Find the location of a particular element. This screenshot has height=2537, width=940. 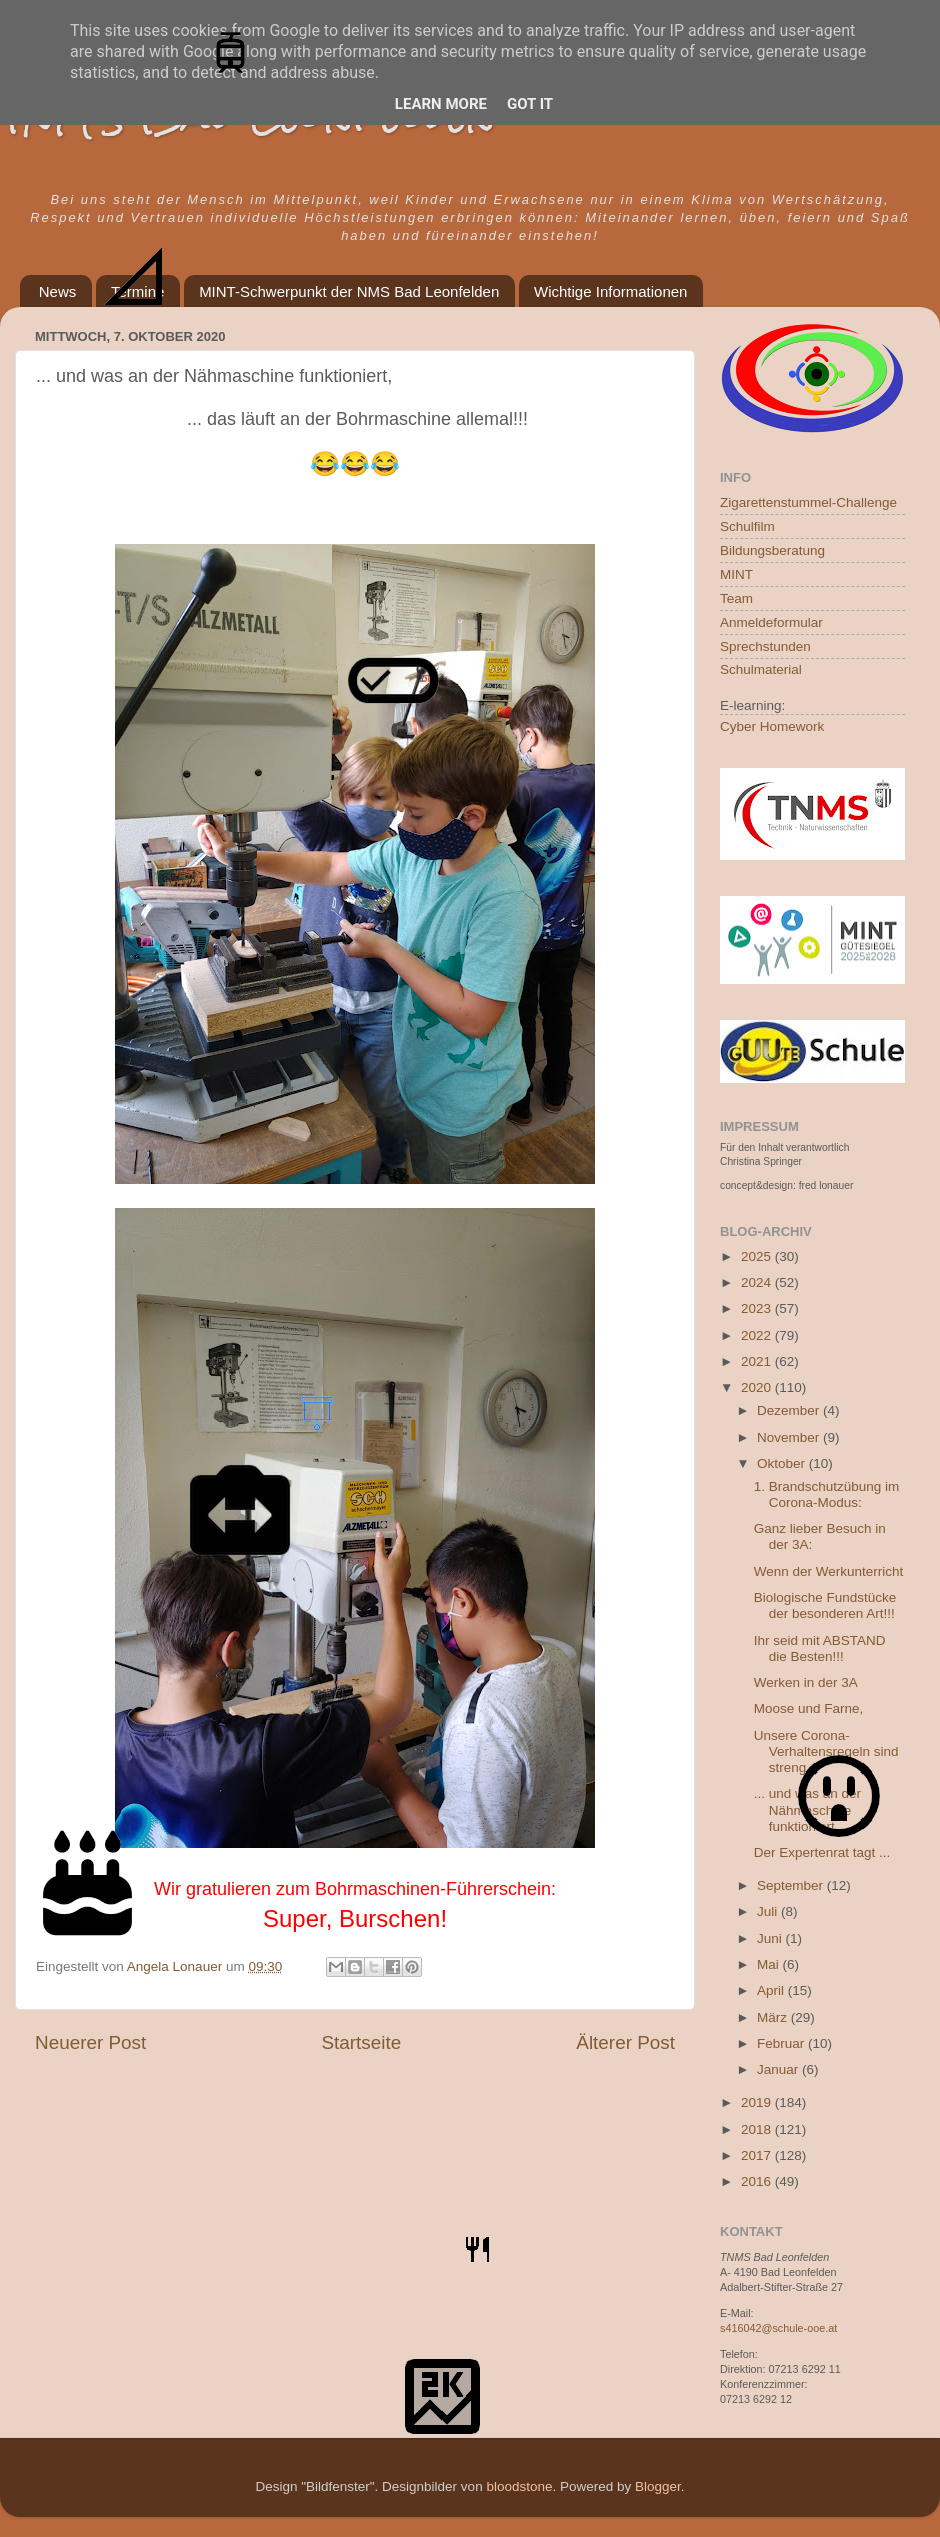

indicates no cellular signal available is located at coordinates (133, 276).